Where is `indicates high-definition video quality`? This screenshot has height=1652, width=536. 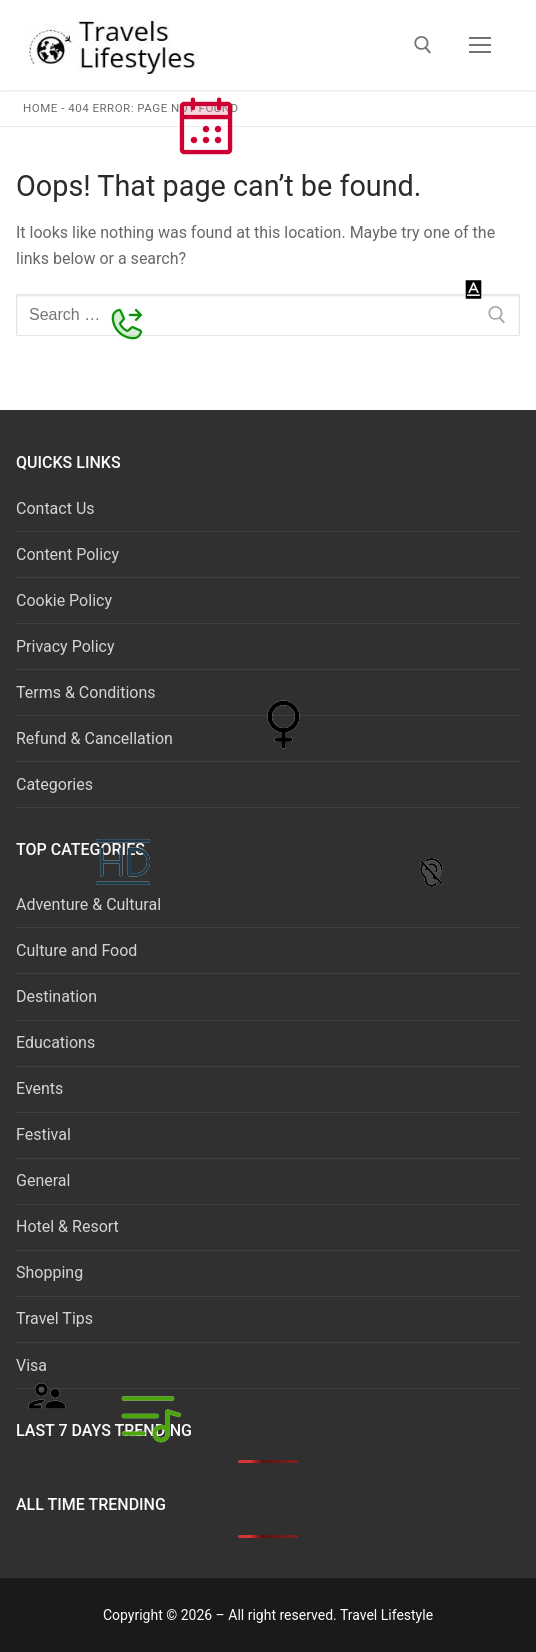 indicates high-definition video quality is located at coordinates (123, 862).